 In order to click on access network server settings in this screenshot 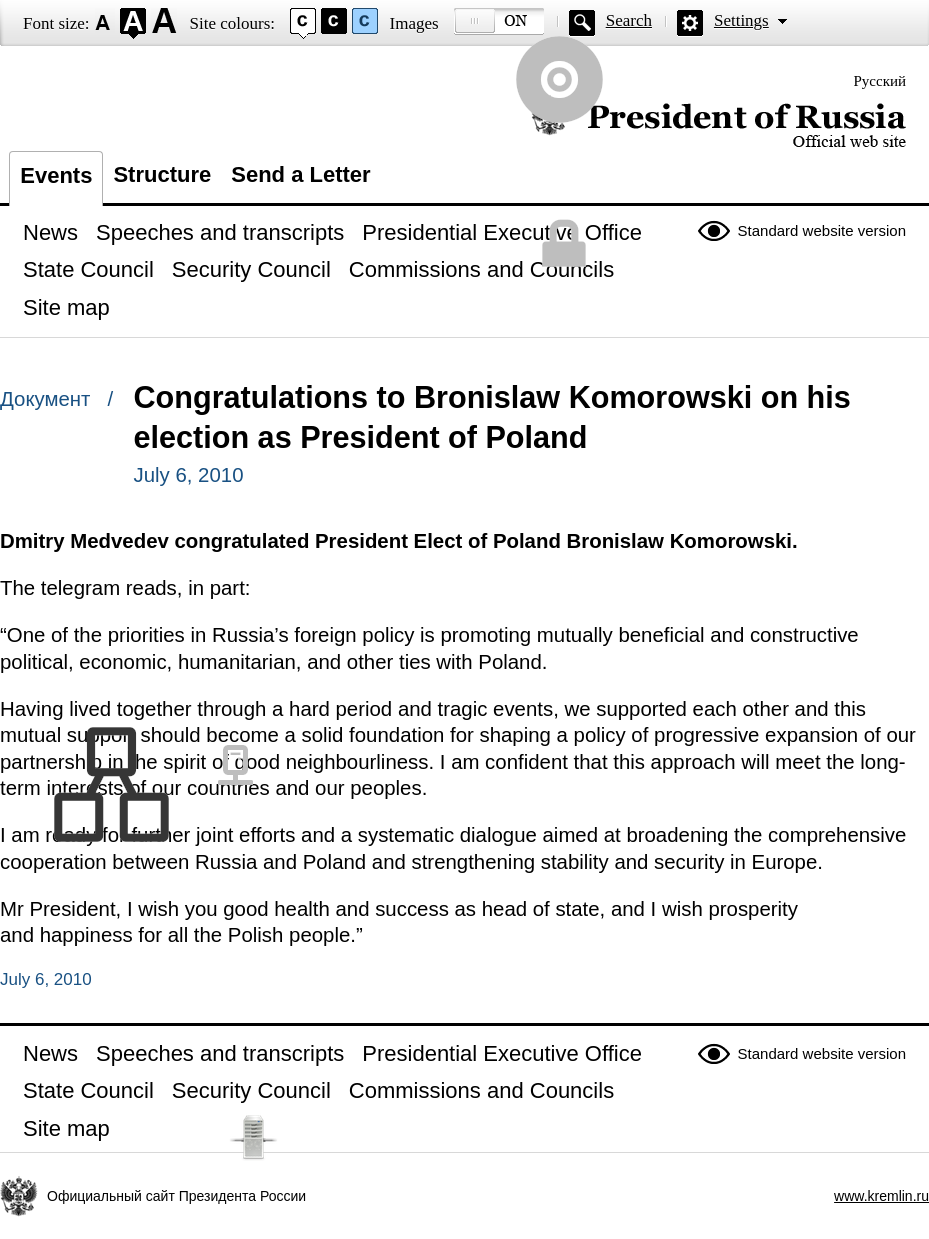, I will do `click(238, 765)`.